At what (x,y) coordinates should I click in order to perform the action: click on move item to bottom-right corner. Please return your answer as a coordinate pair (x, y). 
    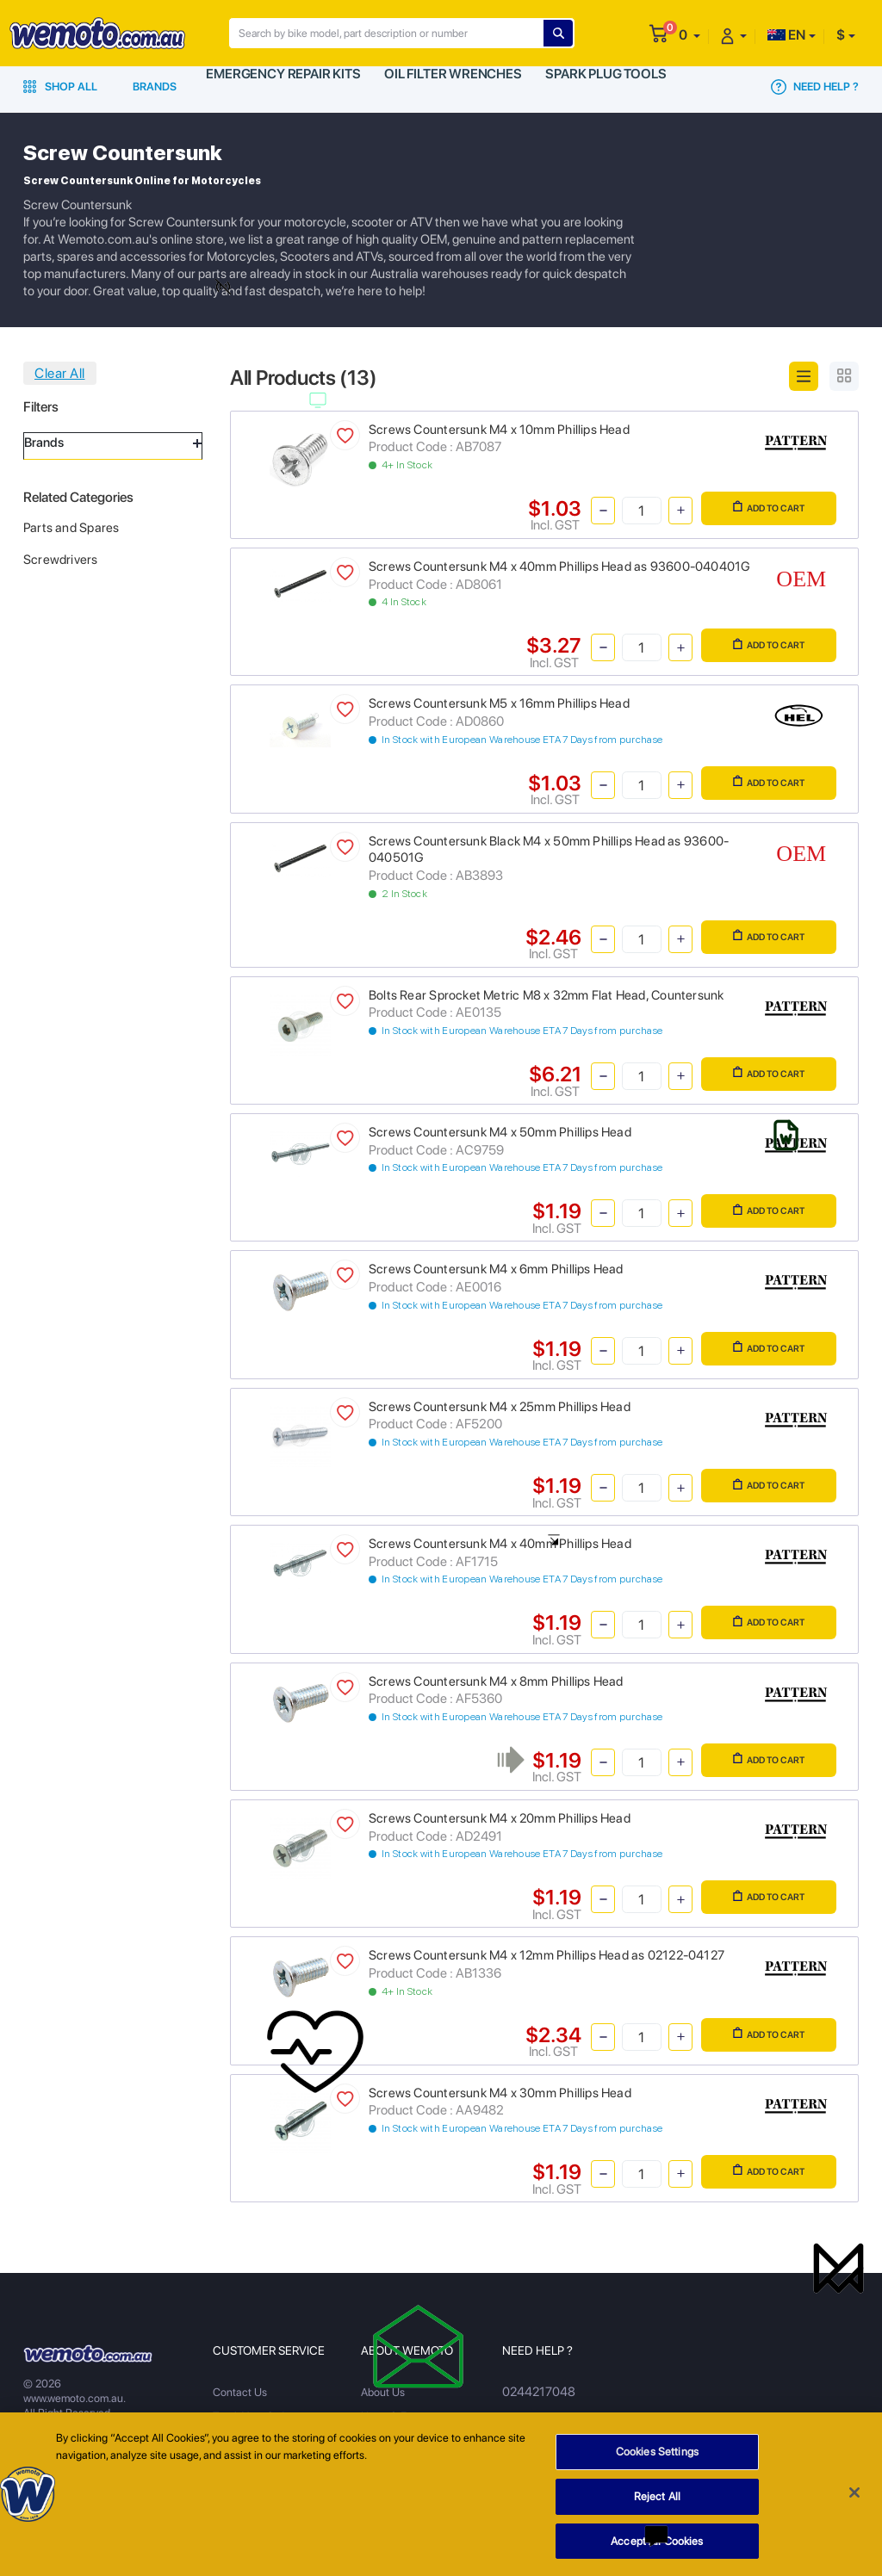
    Looking at the image, I should click on (554, 1540).